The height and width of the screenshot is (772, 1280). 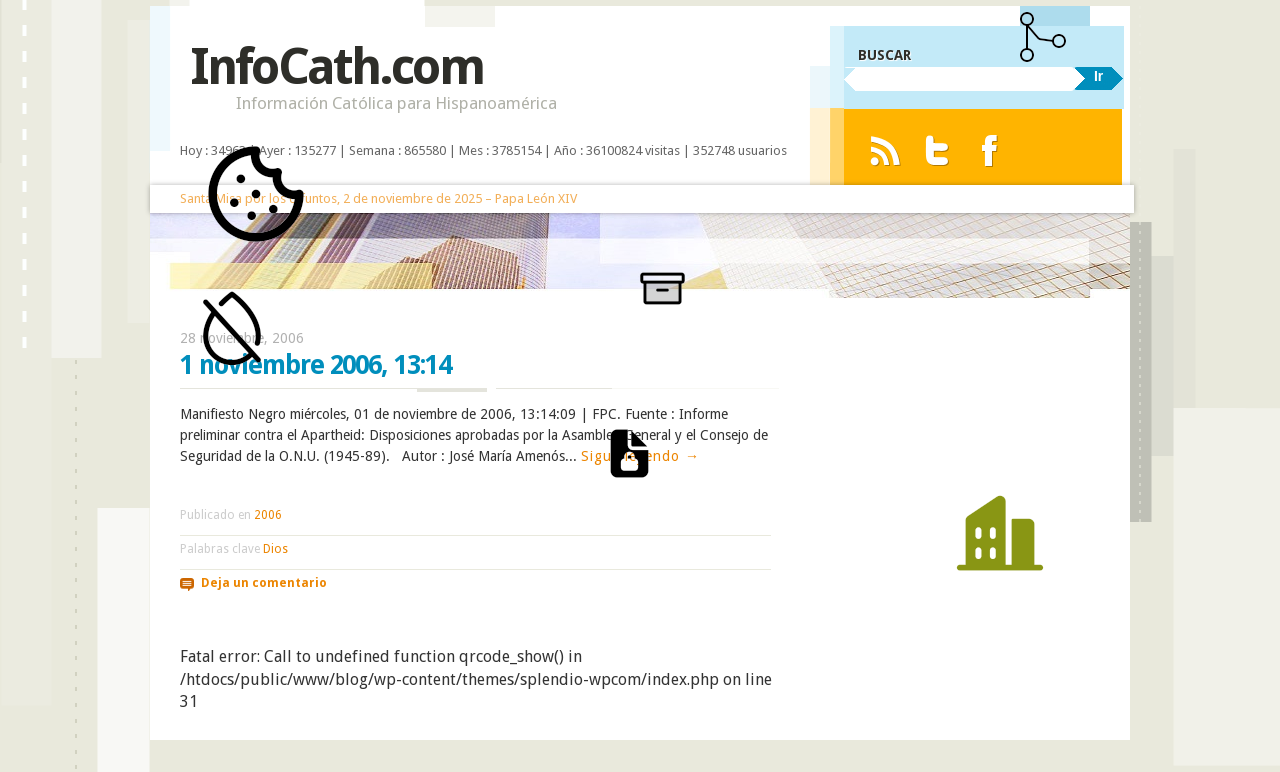 What do you see at coordinates (662, 288) in the screenshot?
I see `archive selected items` at bounding box center [662, 288].